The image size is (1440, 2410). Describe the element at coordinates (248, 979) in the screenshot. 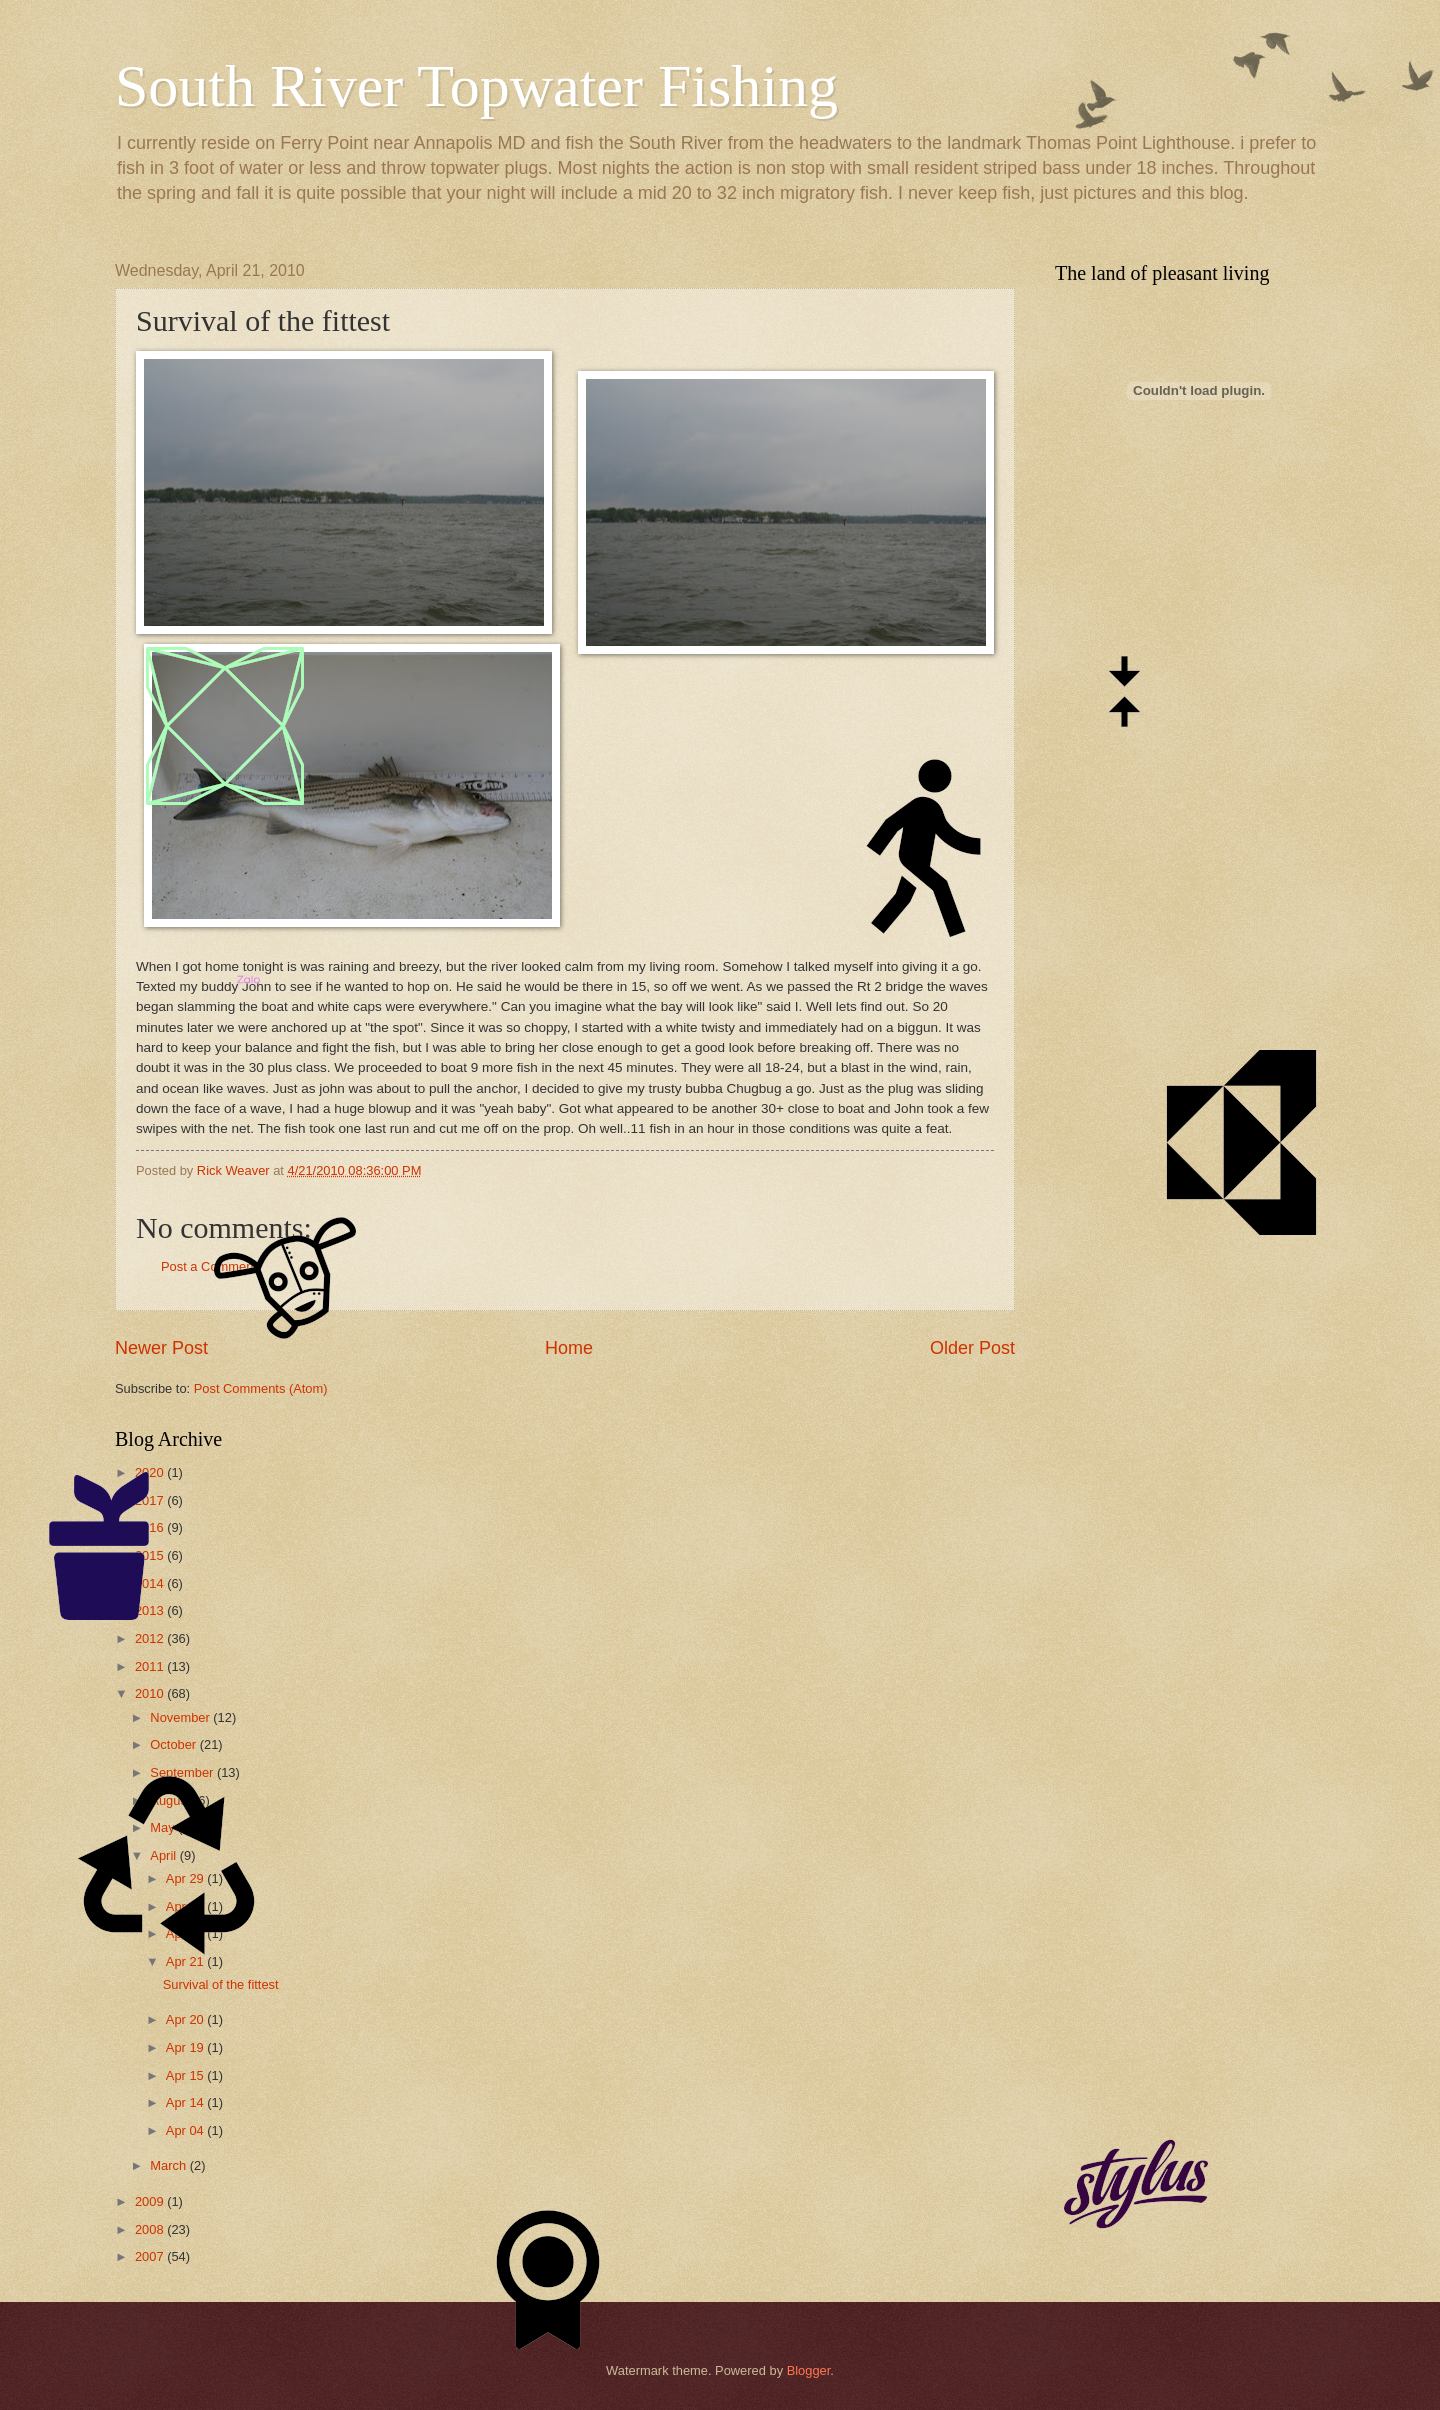

I see `open Zalo messaging app` at that location.